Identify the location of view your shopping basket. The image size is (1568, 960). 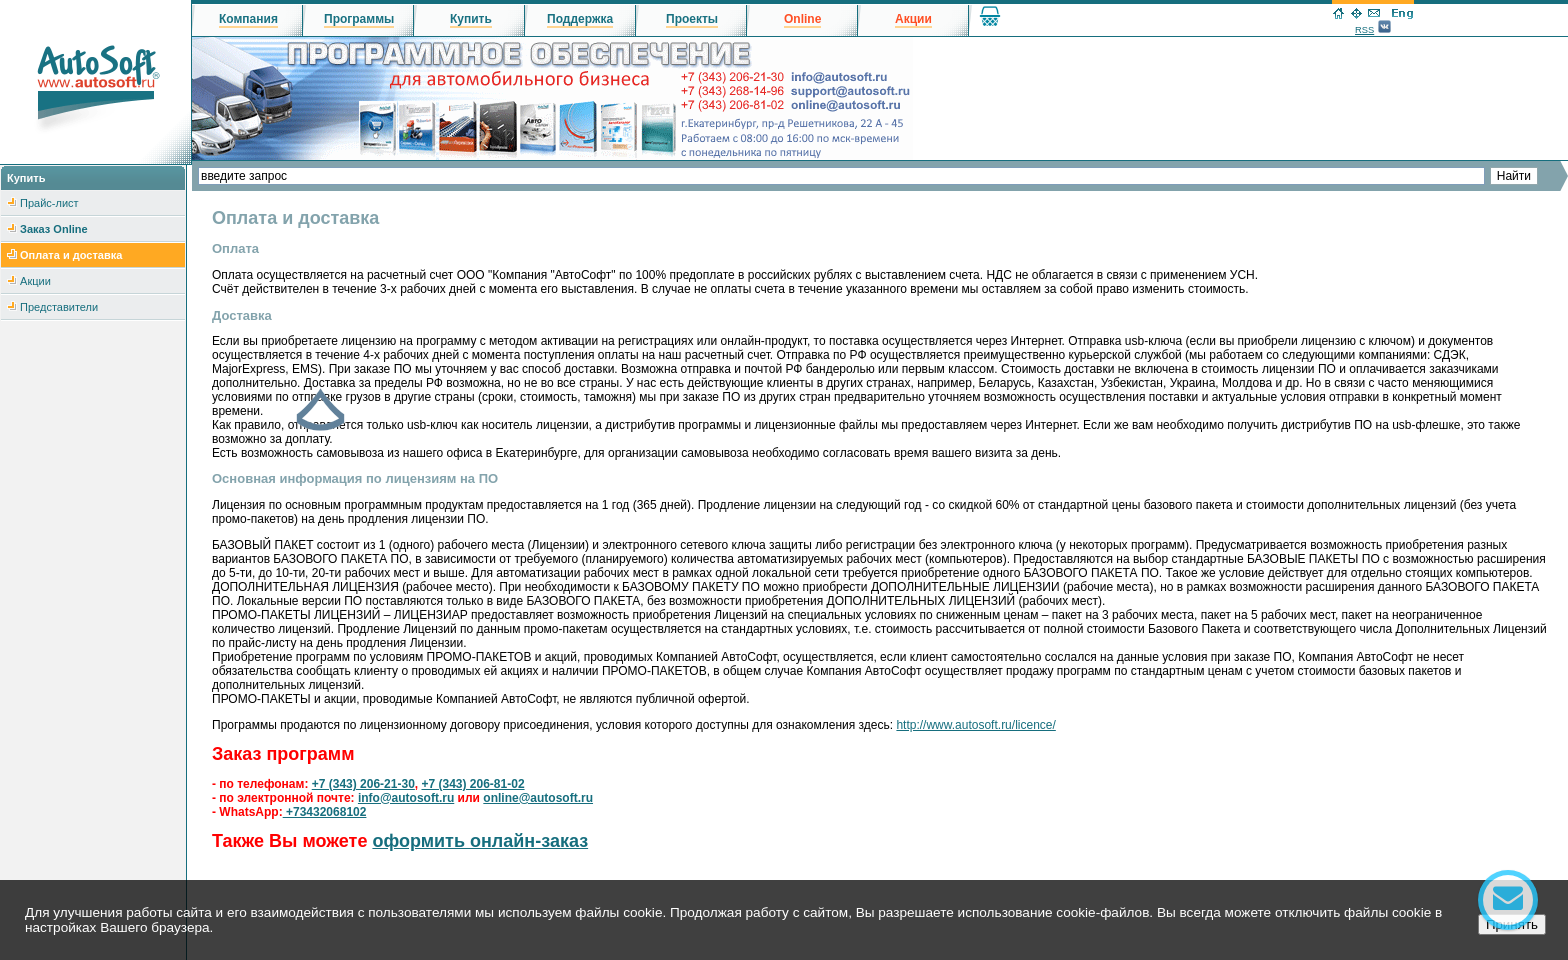
(990, 16).